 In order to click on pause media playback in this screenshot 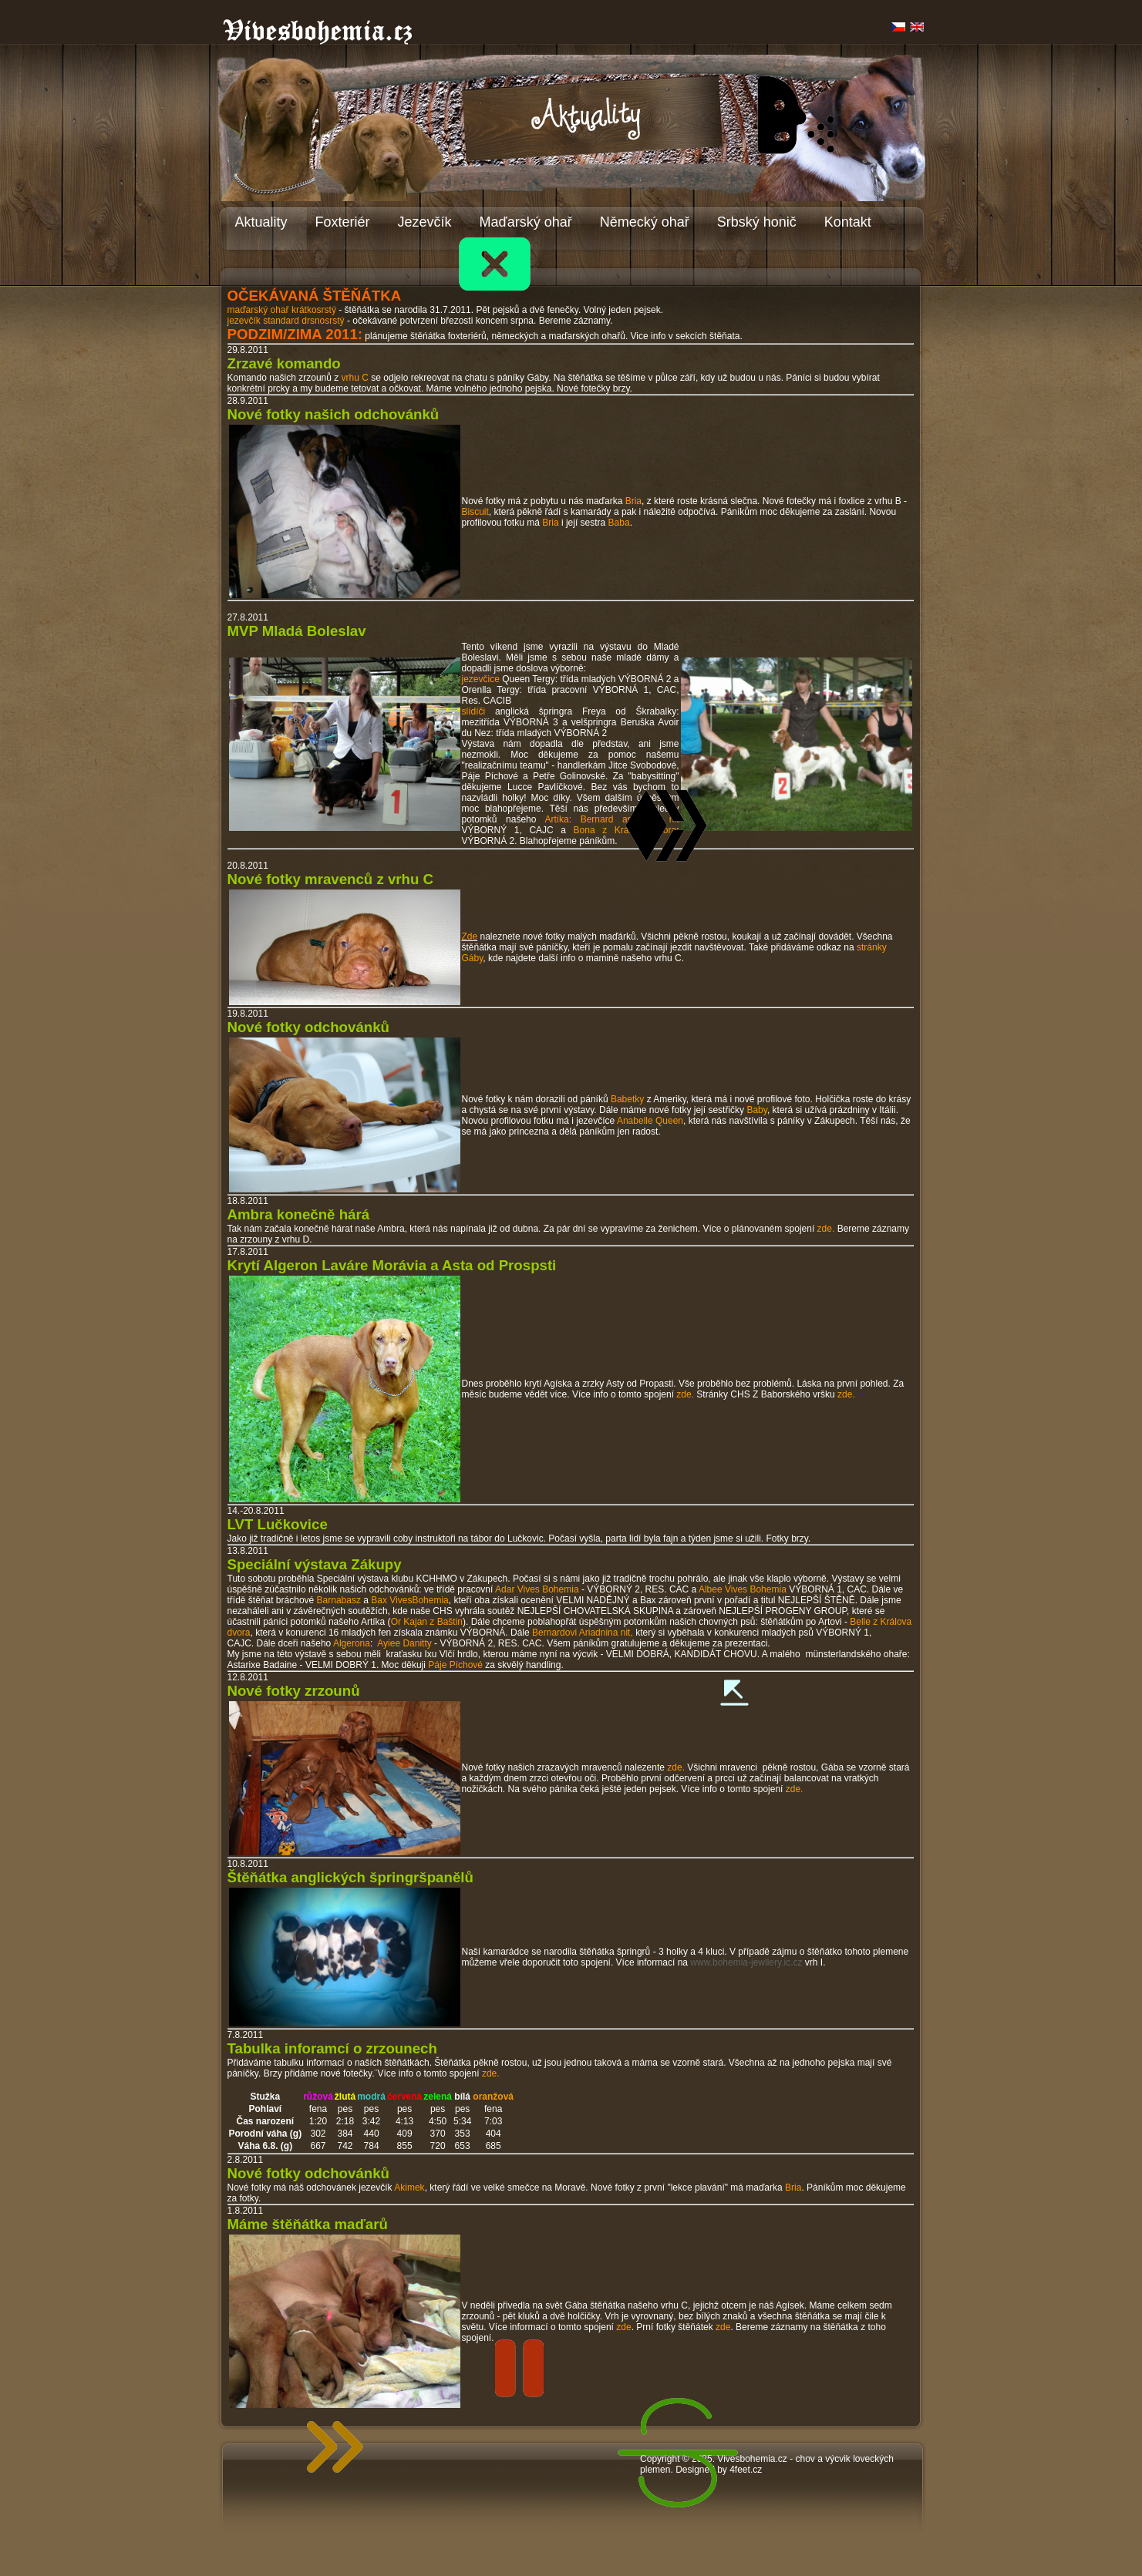, I will do `click(519, 2368)`.